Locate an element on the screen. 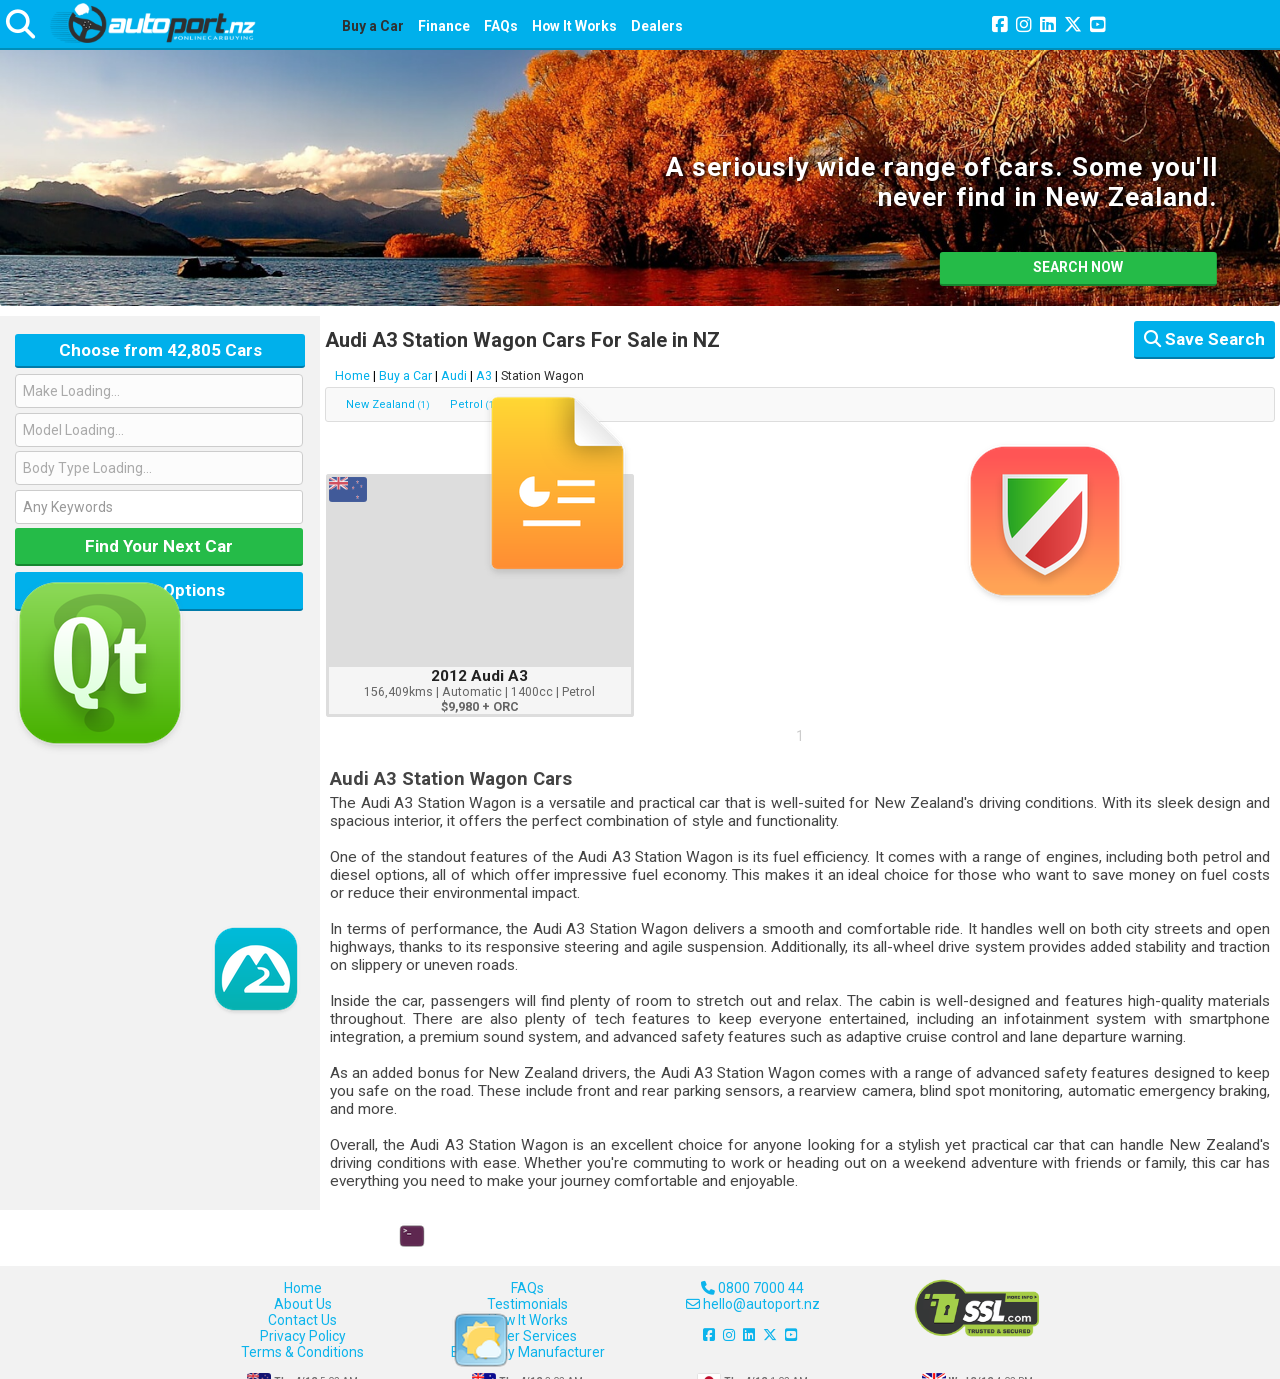  launch Two Point Hospital game is located at coordinates (256, 969).